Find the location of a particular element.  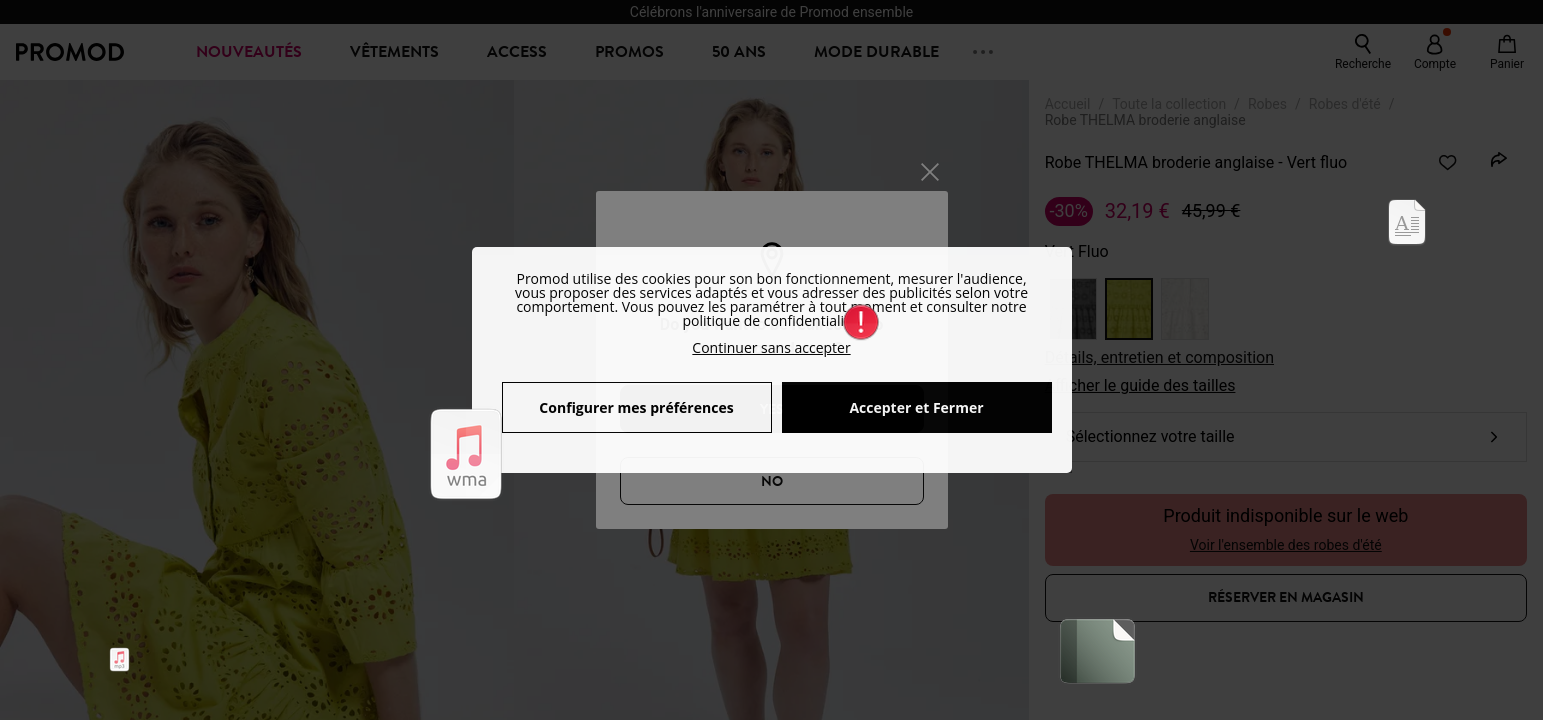

a windows media audio file is located at coordinates (466, 454).